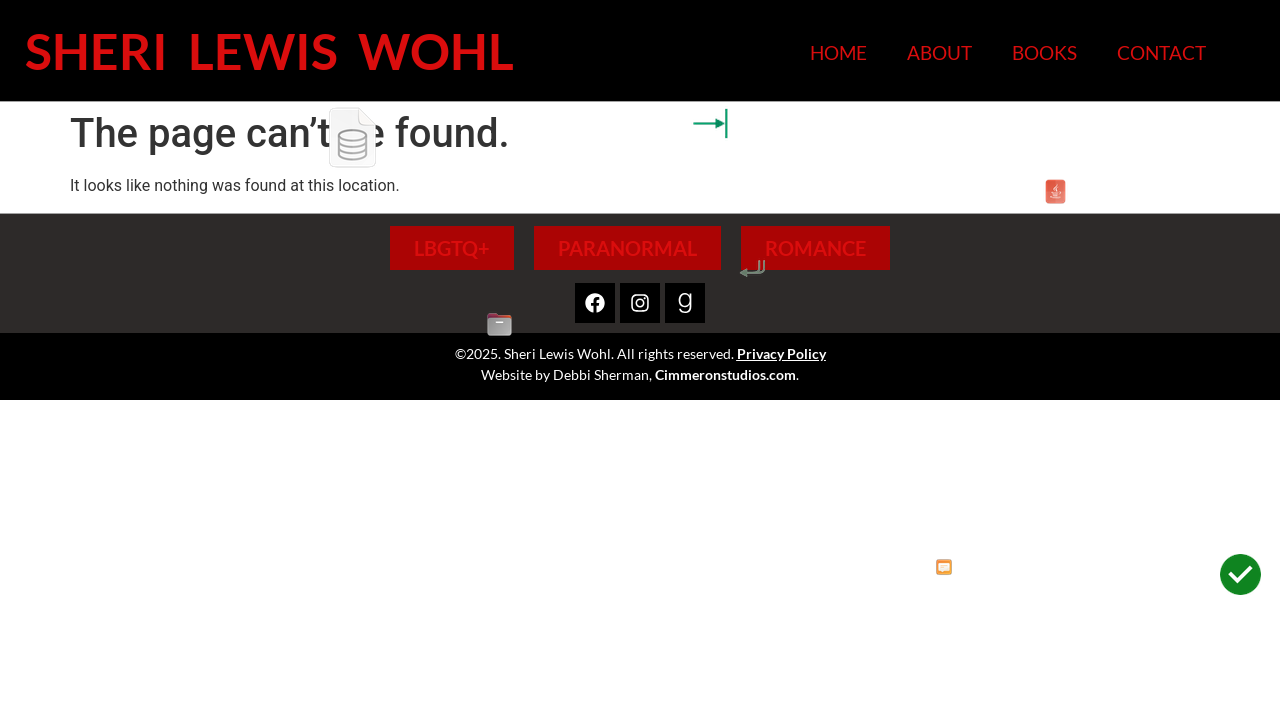 The width and height of the screenshot is (1280, 720). I want to click on go to the last item or page, so click(710, 123).